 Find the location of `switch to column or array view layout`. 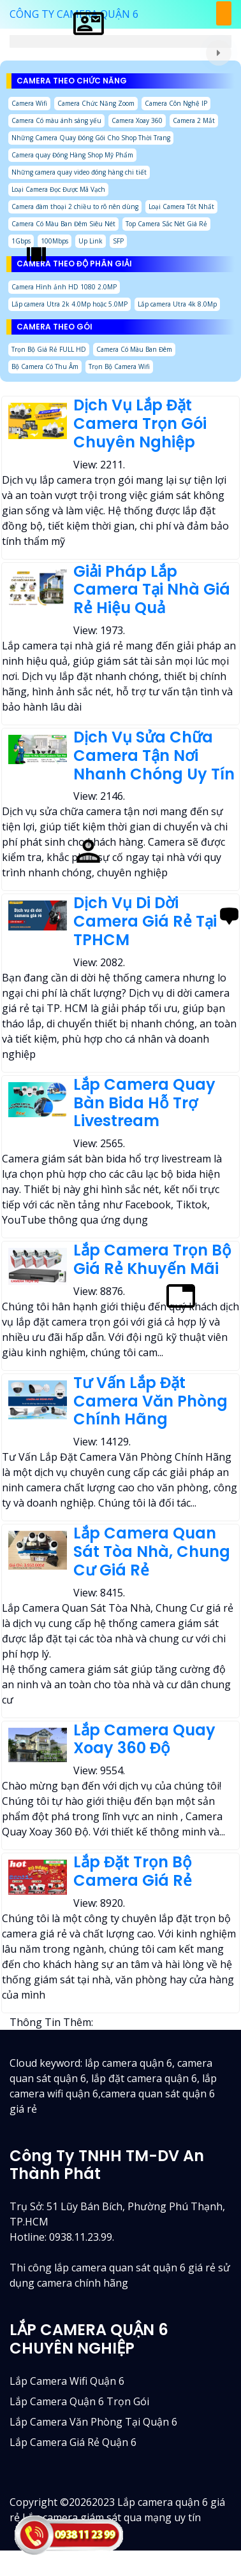

switch to column or array view layout is located at coordinates (36, 255).